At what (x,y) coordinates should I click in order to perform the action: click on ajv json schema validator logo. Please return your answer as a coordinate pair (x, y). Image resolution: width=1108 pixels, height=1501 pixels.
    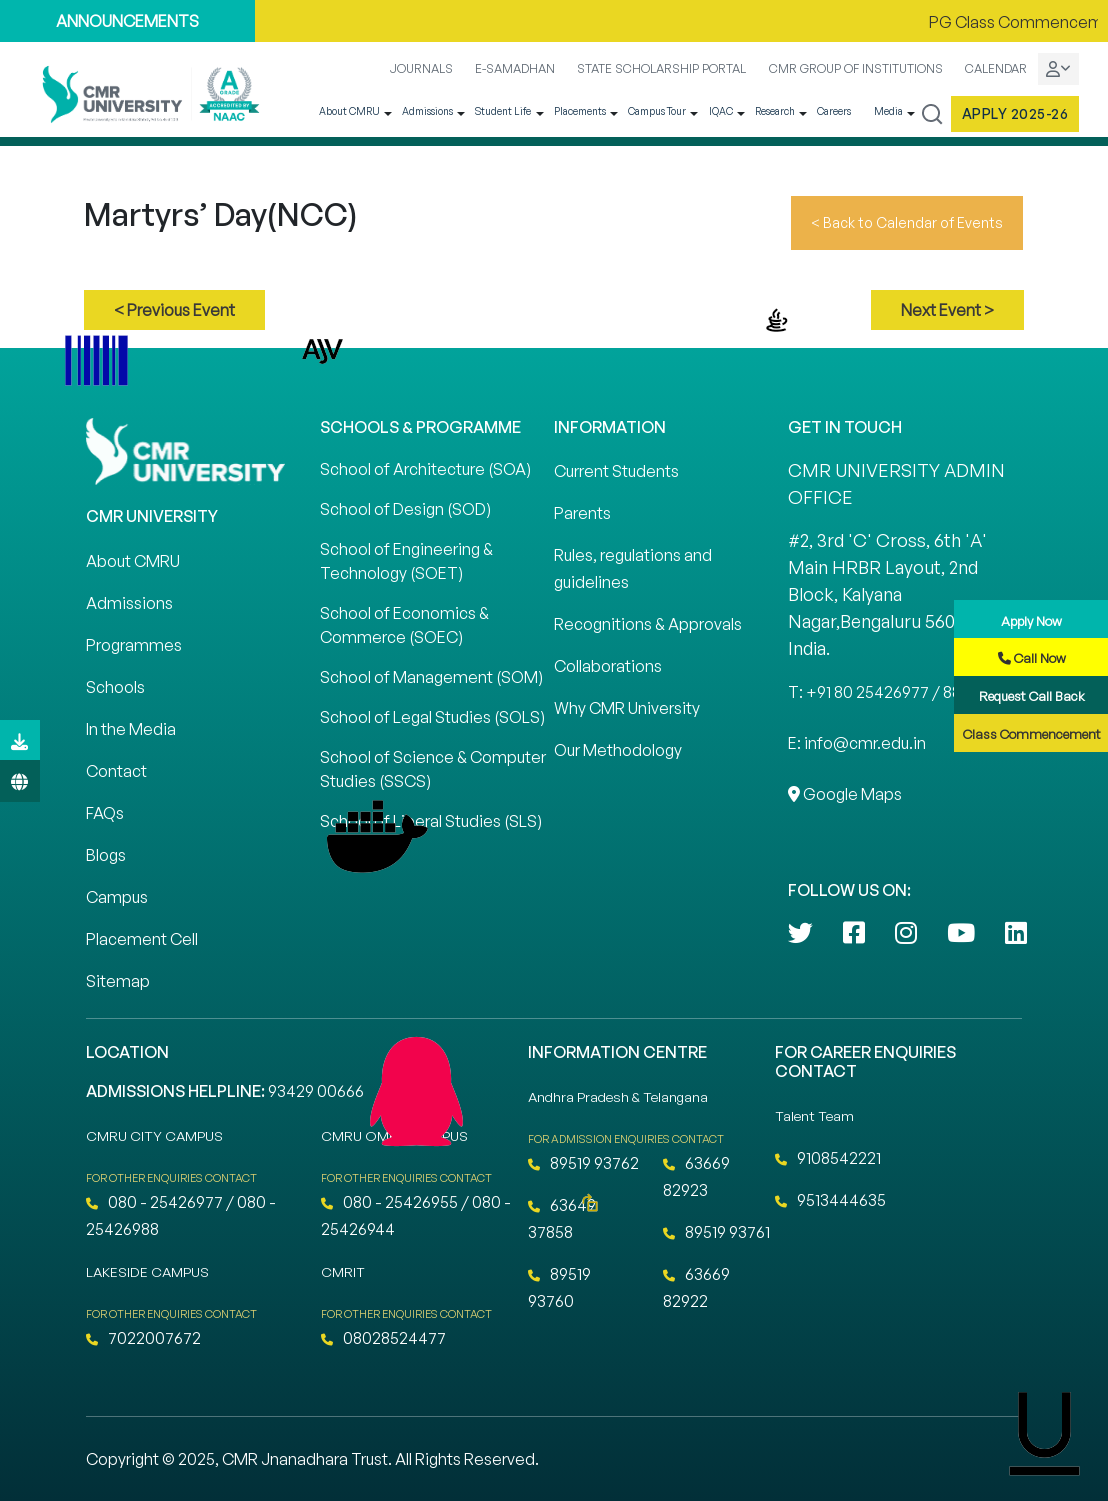
    Looking at the image, I should click on (322, 351).